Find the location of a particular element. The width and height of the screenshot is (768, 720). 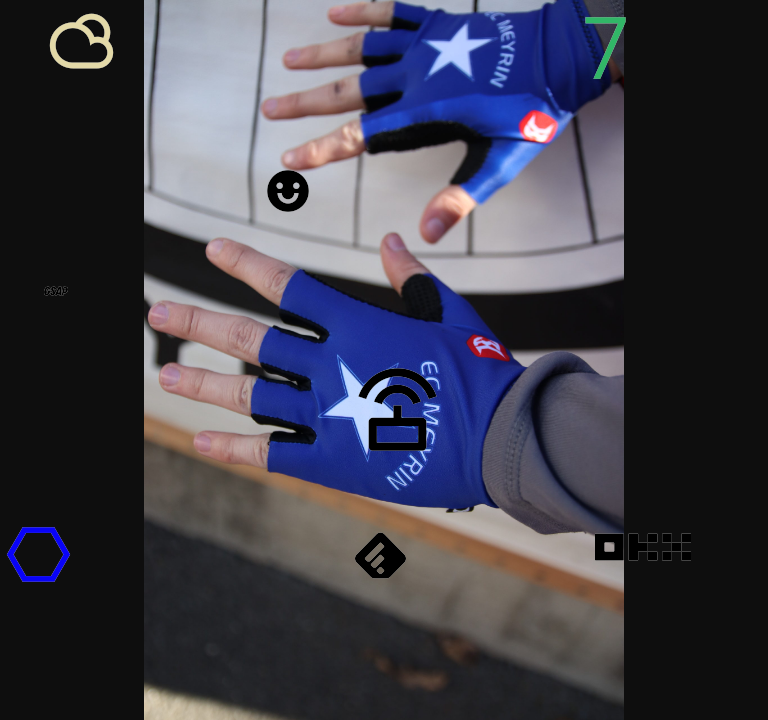

access router or network settings is located at coordinates (397, 409).